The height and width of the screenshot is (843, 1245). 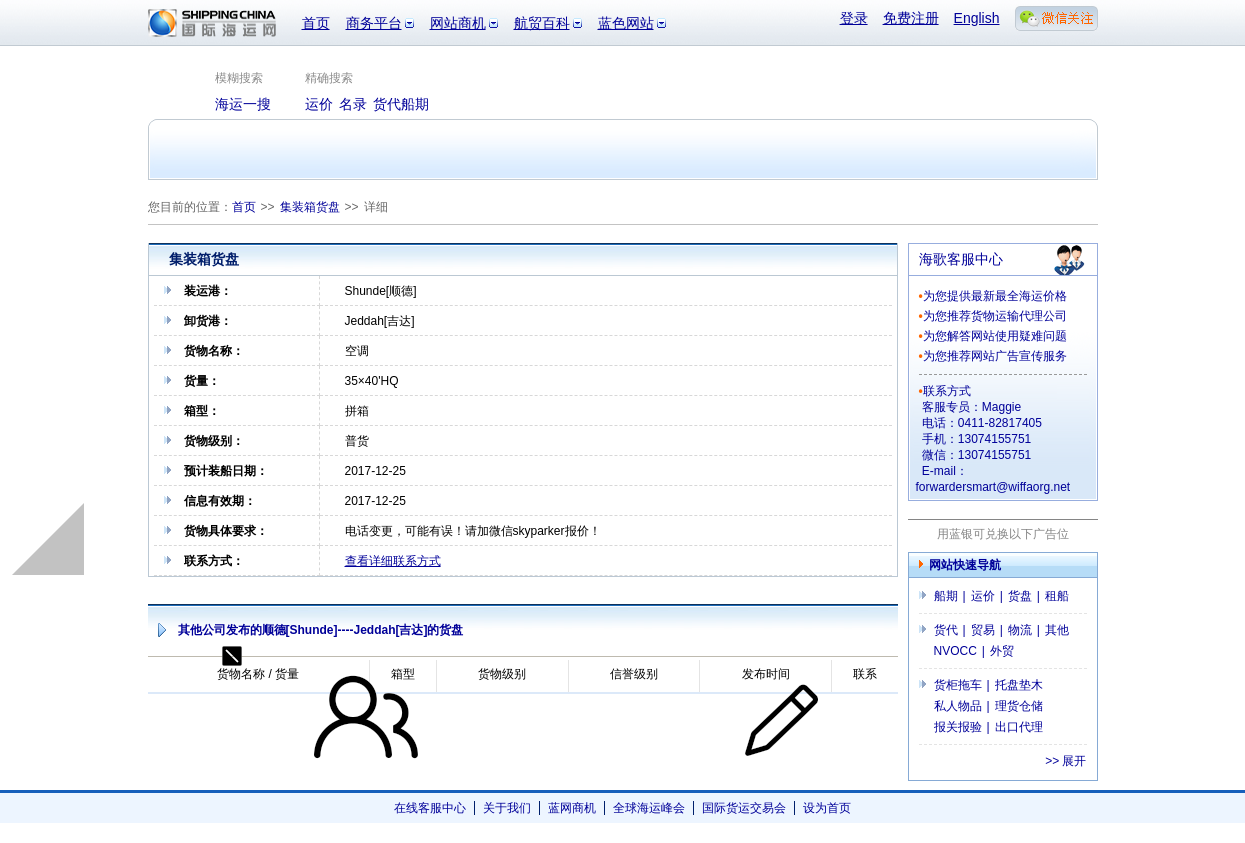 I want to click on placeholder for missing or unavailable image content, so click(x=232, y=656).